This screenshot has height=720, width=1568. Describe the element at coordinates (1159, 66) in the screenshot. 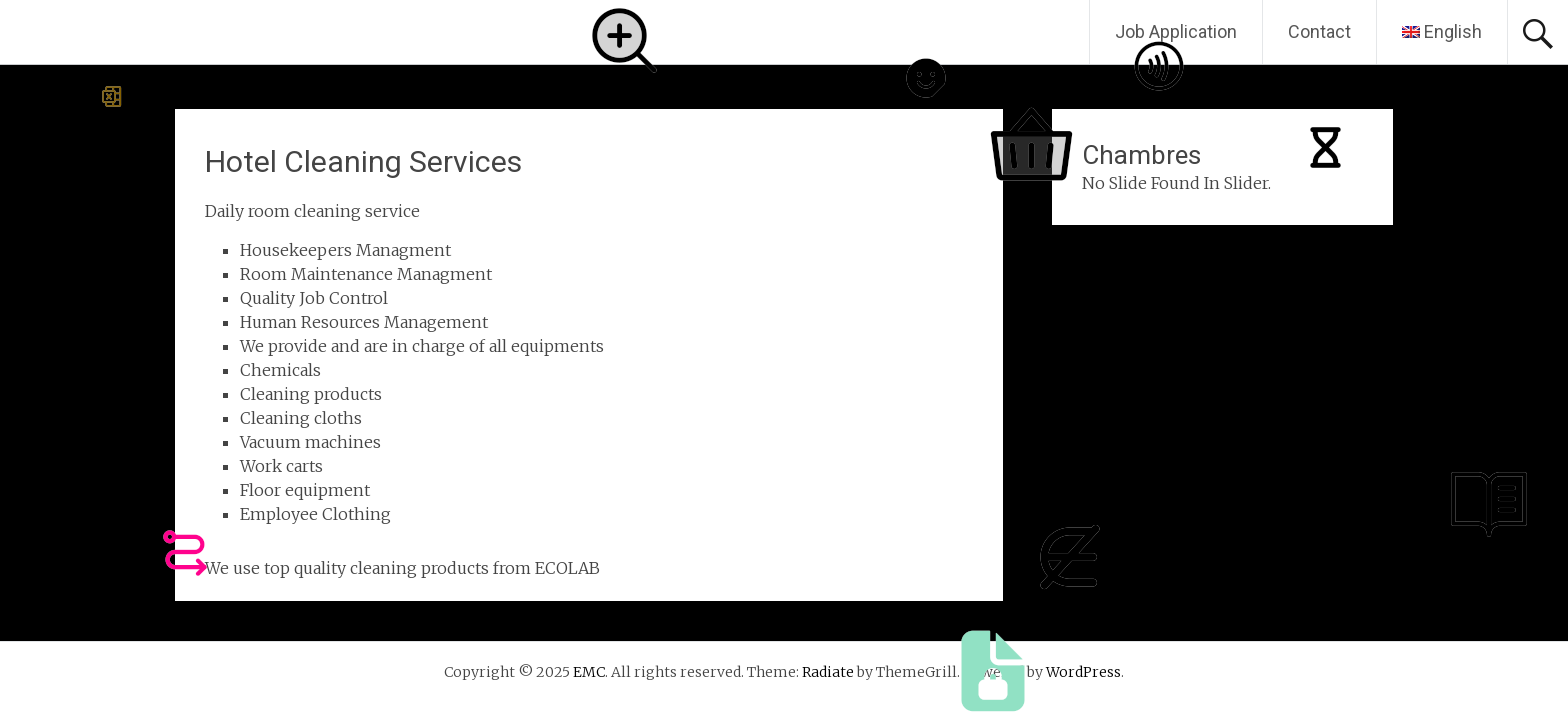

I see `tap to pay with contactless payment` at that location.